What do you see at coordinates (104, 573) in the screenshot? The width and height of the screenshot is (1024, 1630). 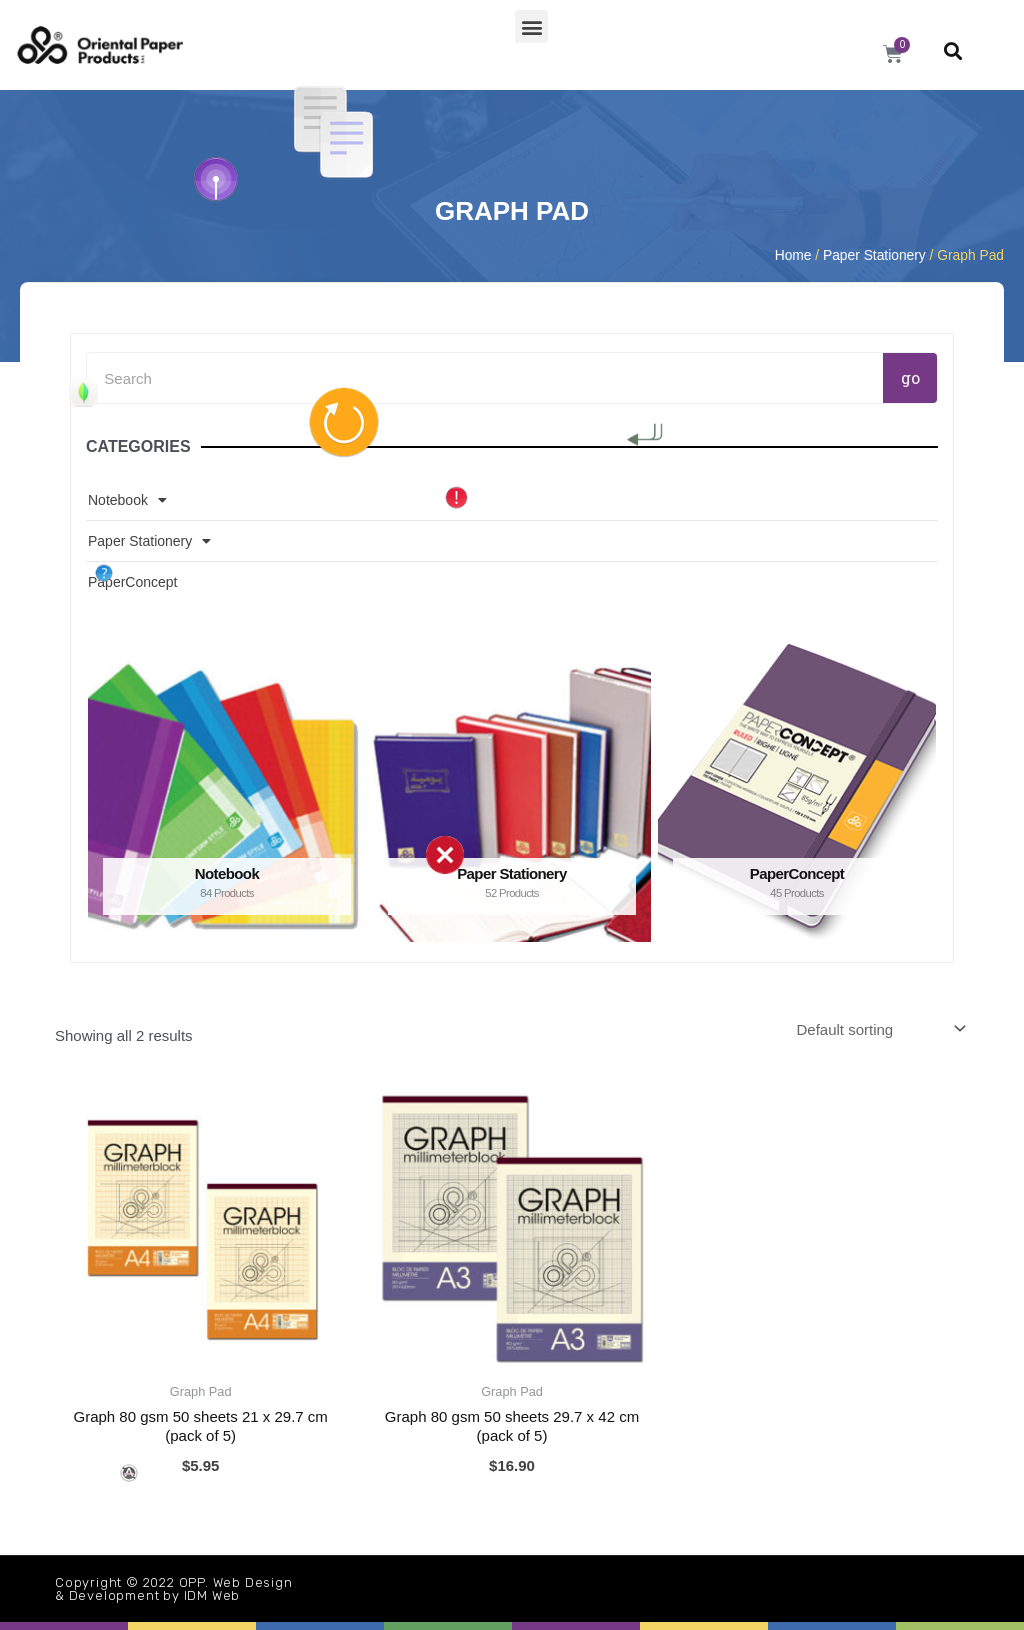 I see `open help or support center` at bounding box center [104, 573].